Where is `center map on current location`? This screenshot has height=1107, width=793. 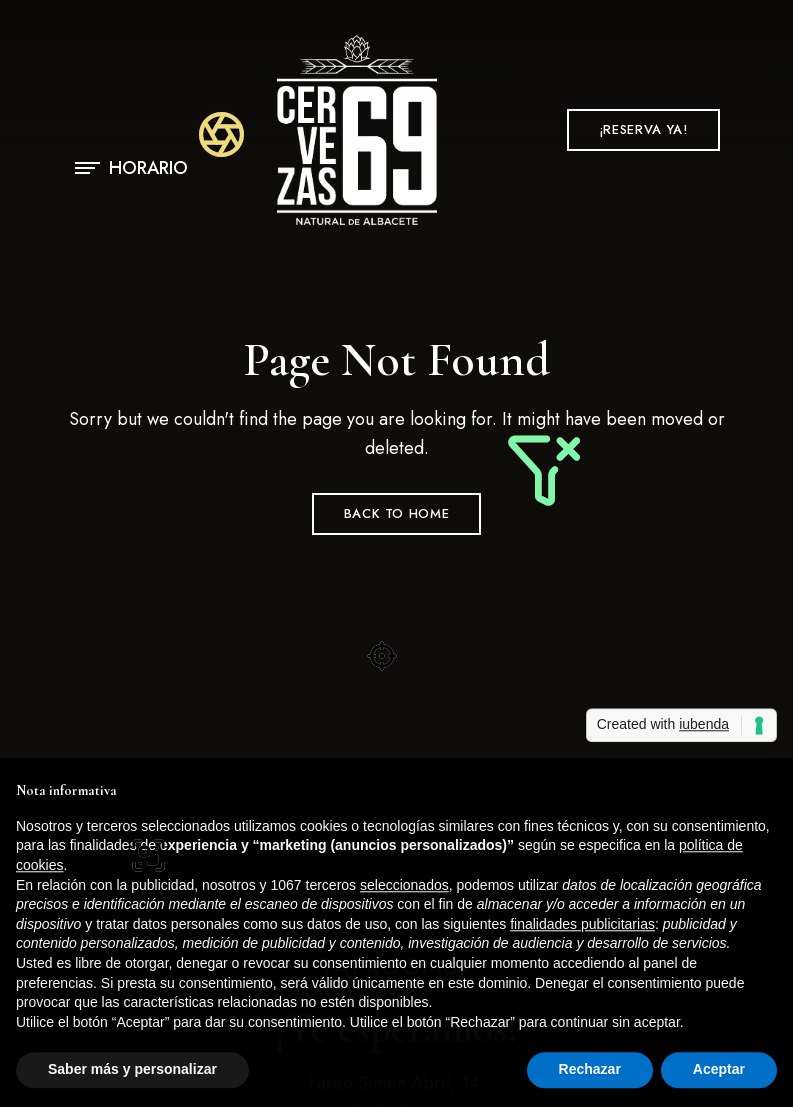 center map on current location is located at coordinates (382, 656).